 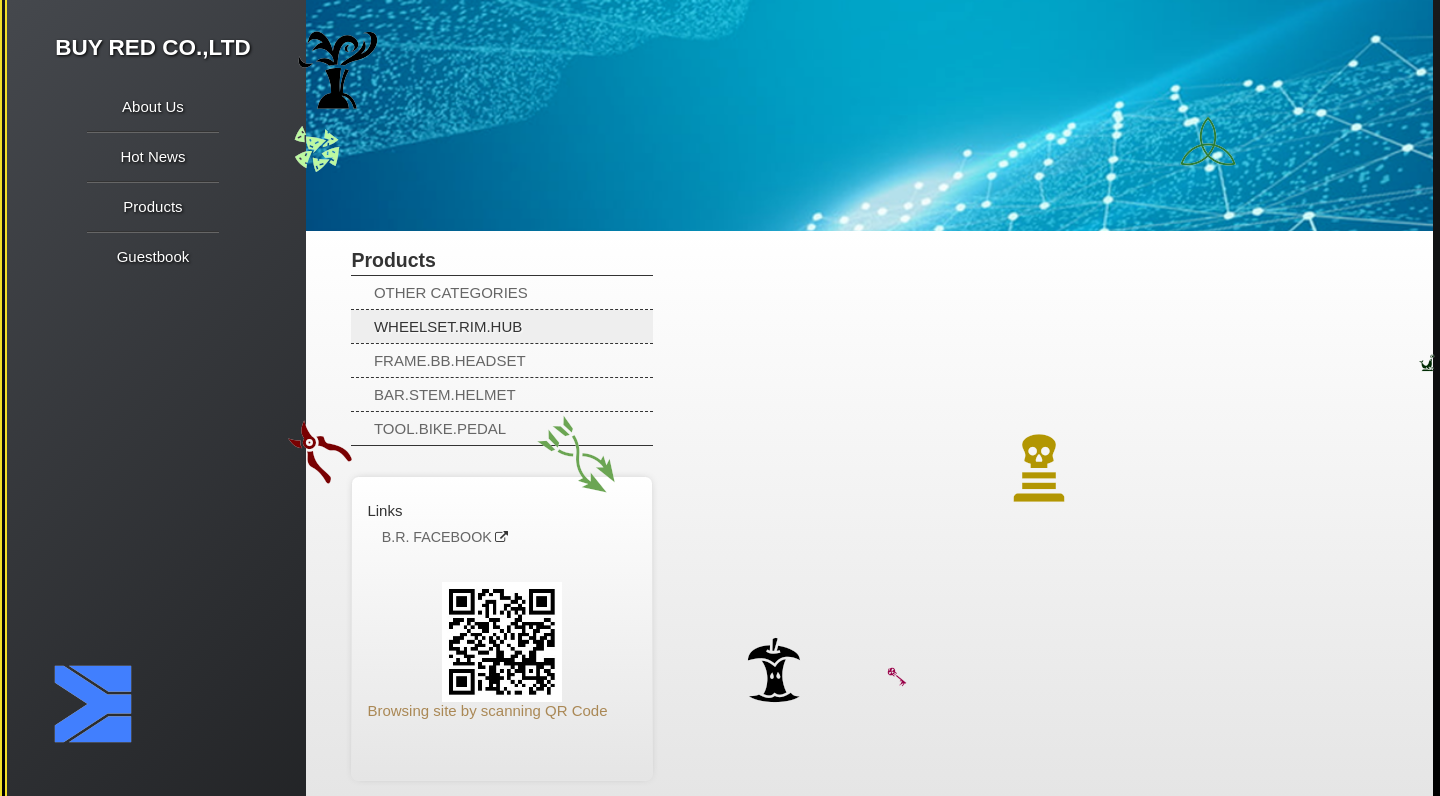 What do you see at coordinates (897, 677) in the screenshot?
I see `access master or admin permissions` at bounding box center [897, 677].